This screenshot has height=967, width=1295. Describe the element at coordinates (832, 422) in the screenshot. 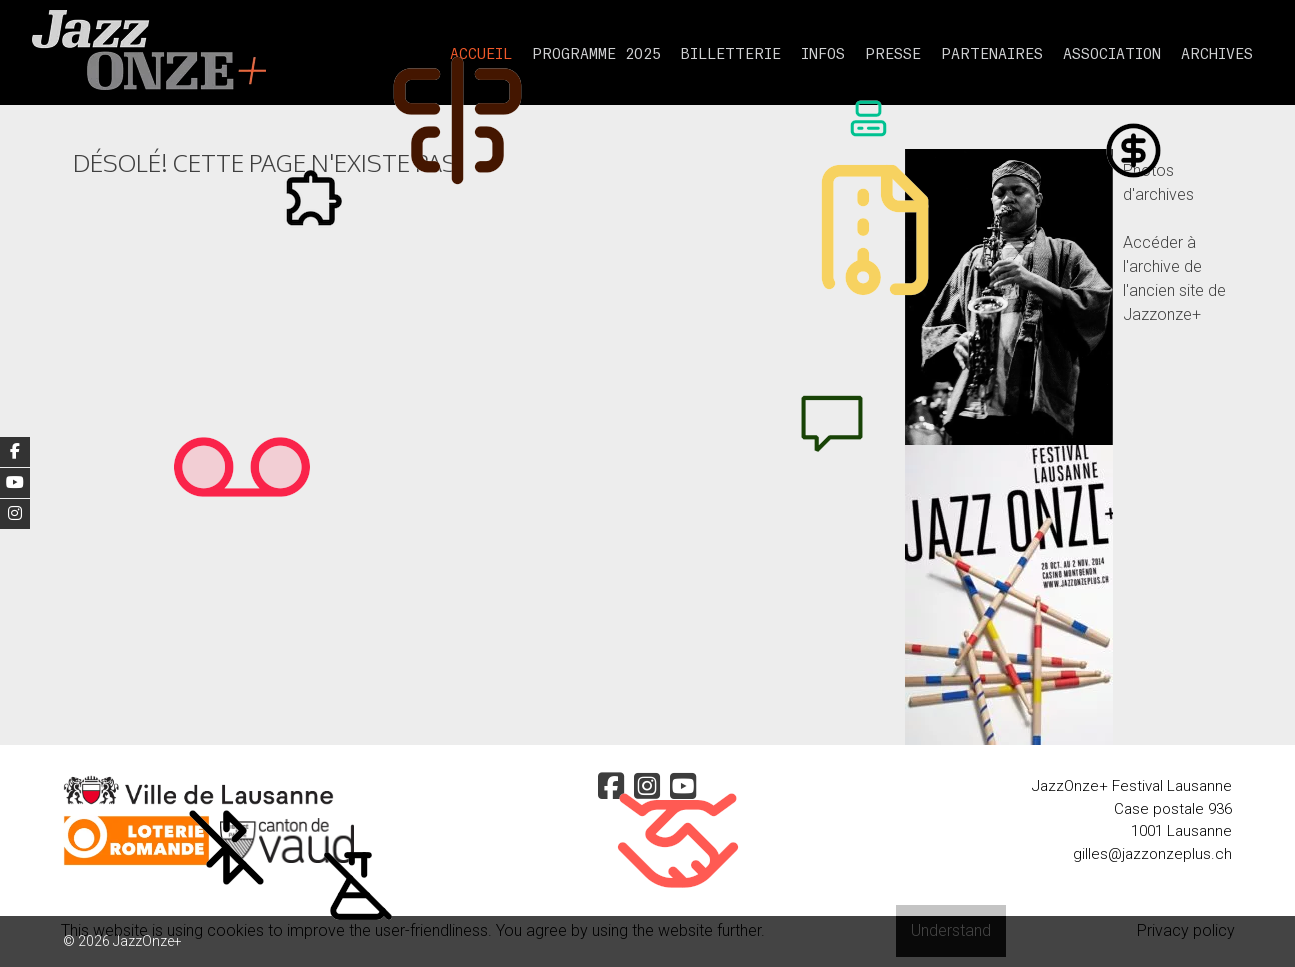

I see `open comments section` at that location.